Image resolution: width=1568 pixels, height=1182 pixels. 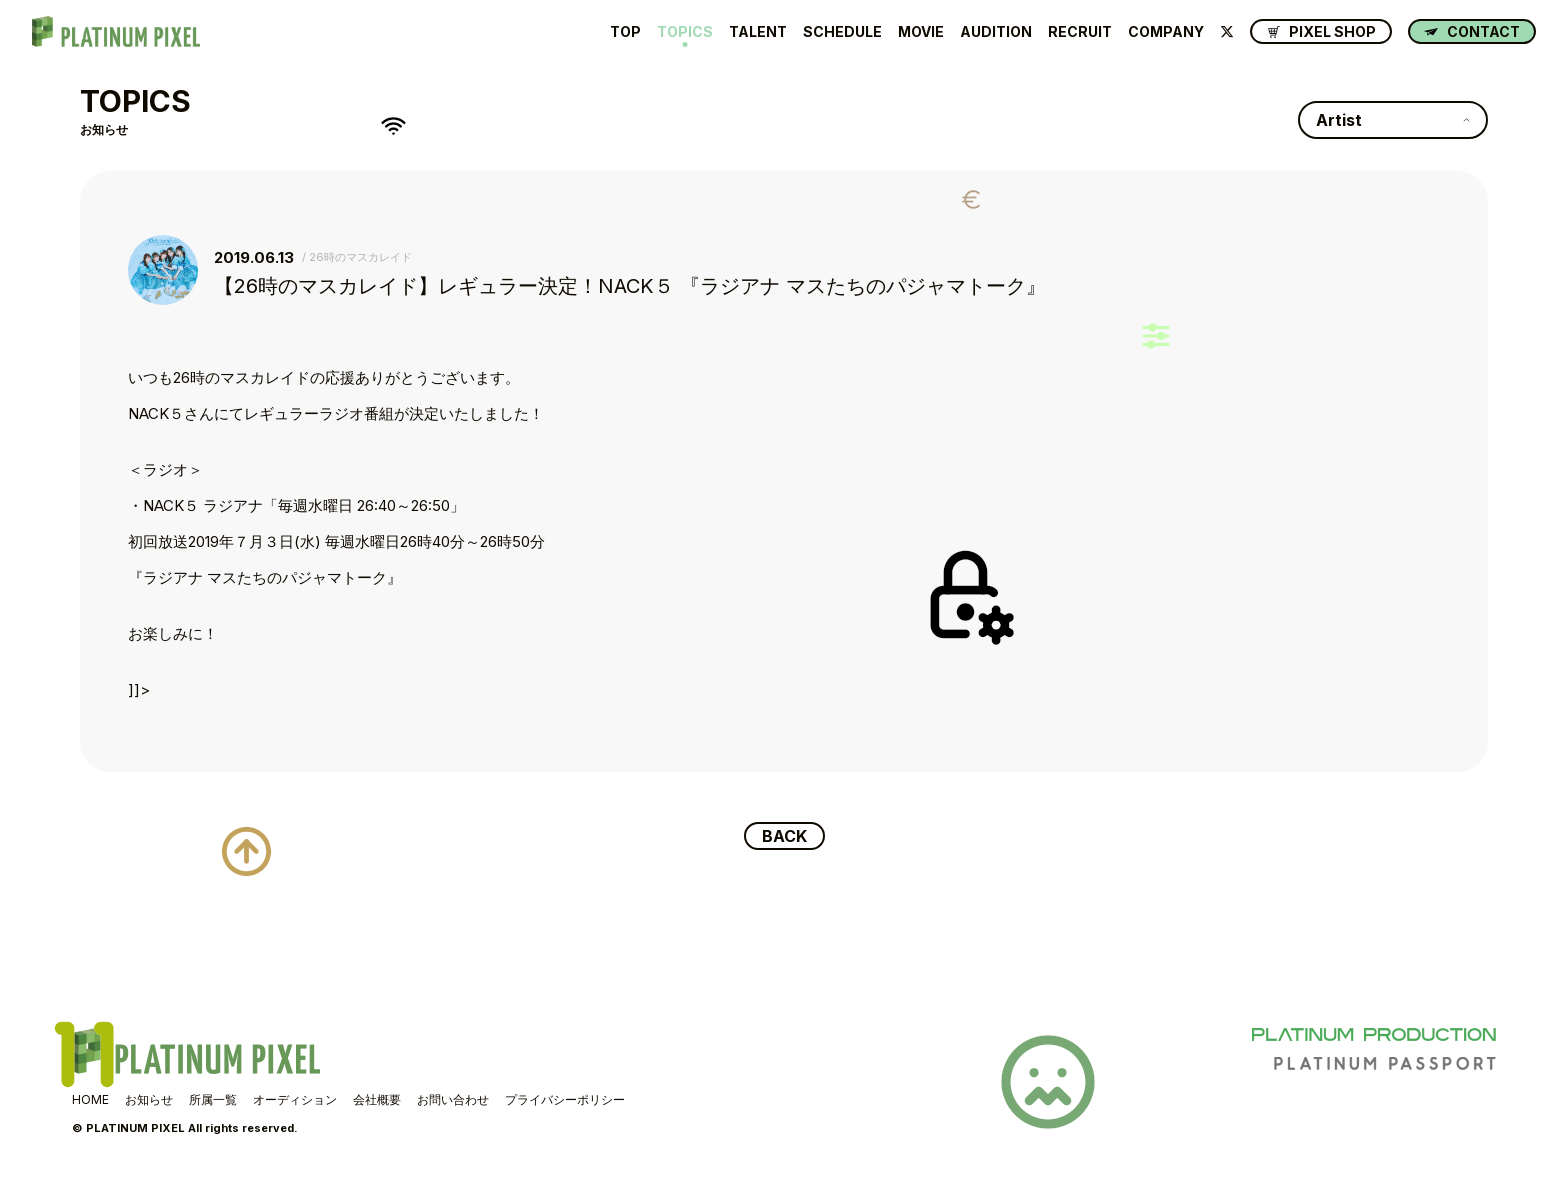 What do you see at coordinates (246, 851) in the screenshot?
I see `scroll to top of page` at bounding box center [246, 851].